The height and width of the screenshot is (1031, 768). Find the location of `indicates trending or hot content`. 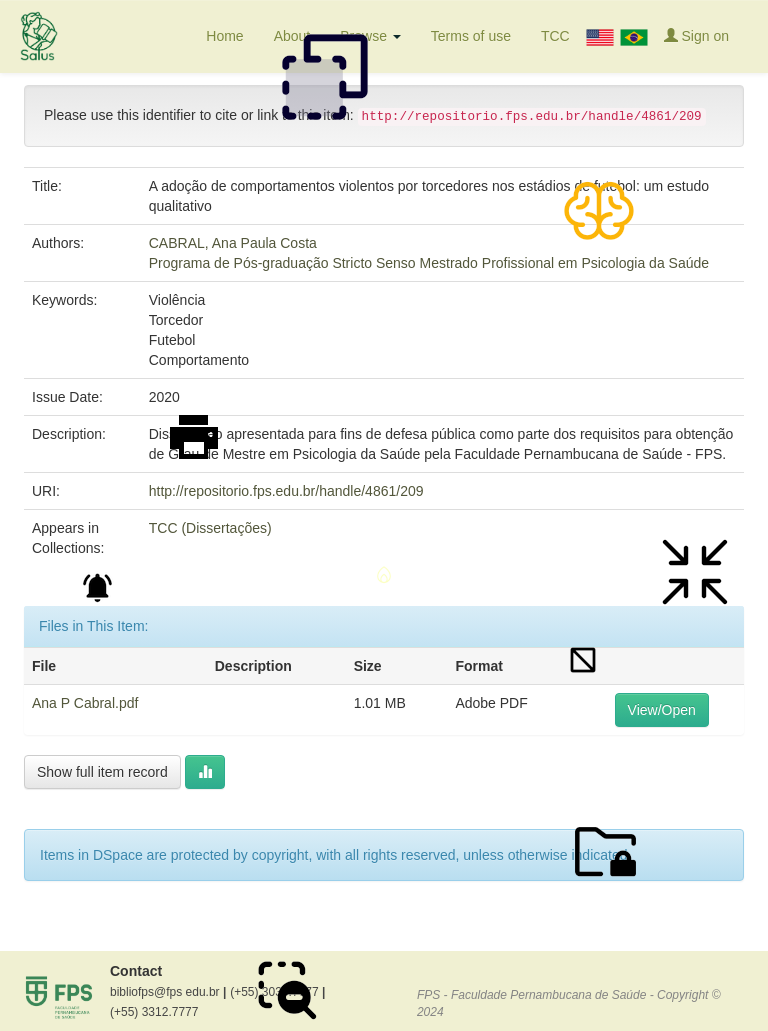

indicates trending or hot content is located at coordinates (384, 575).